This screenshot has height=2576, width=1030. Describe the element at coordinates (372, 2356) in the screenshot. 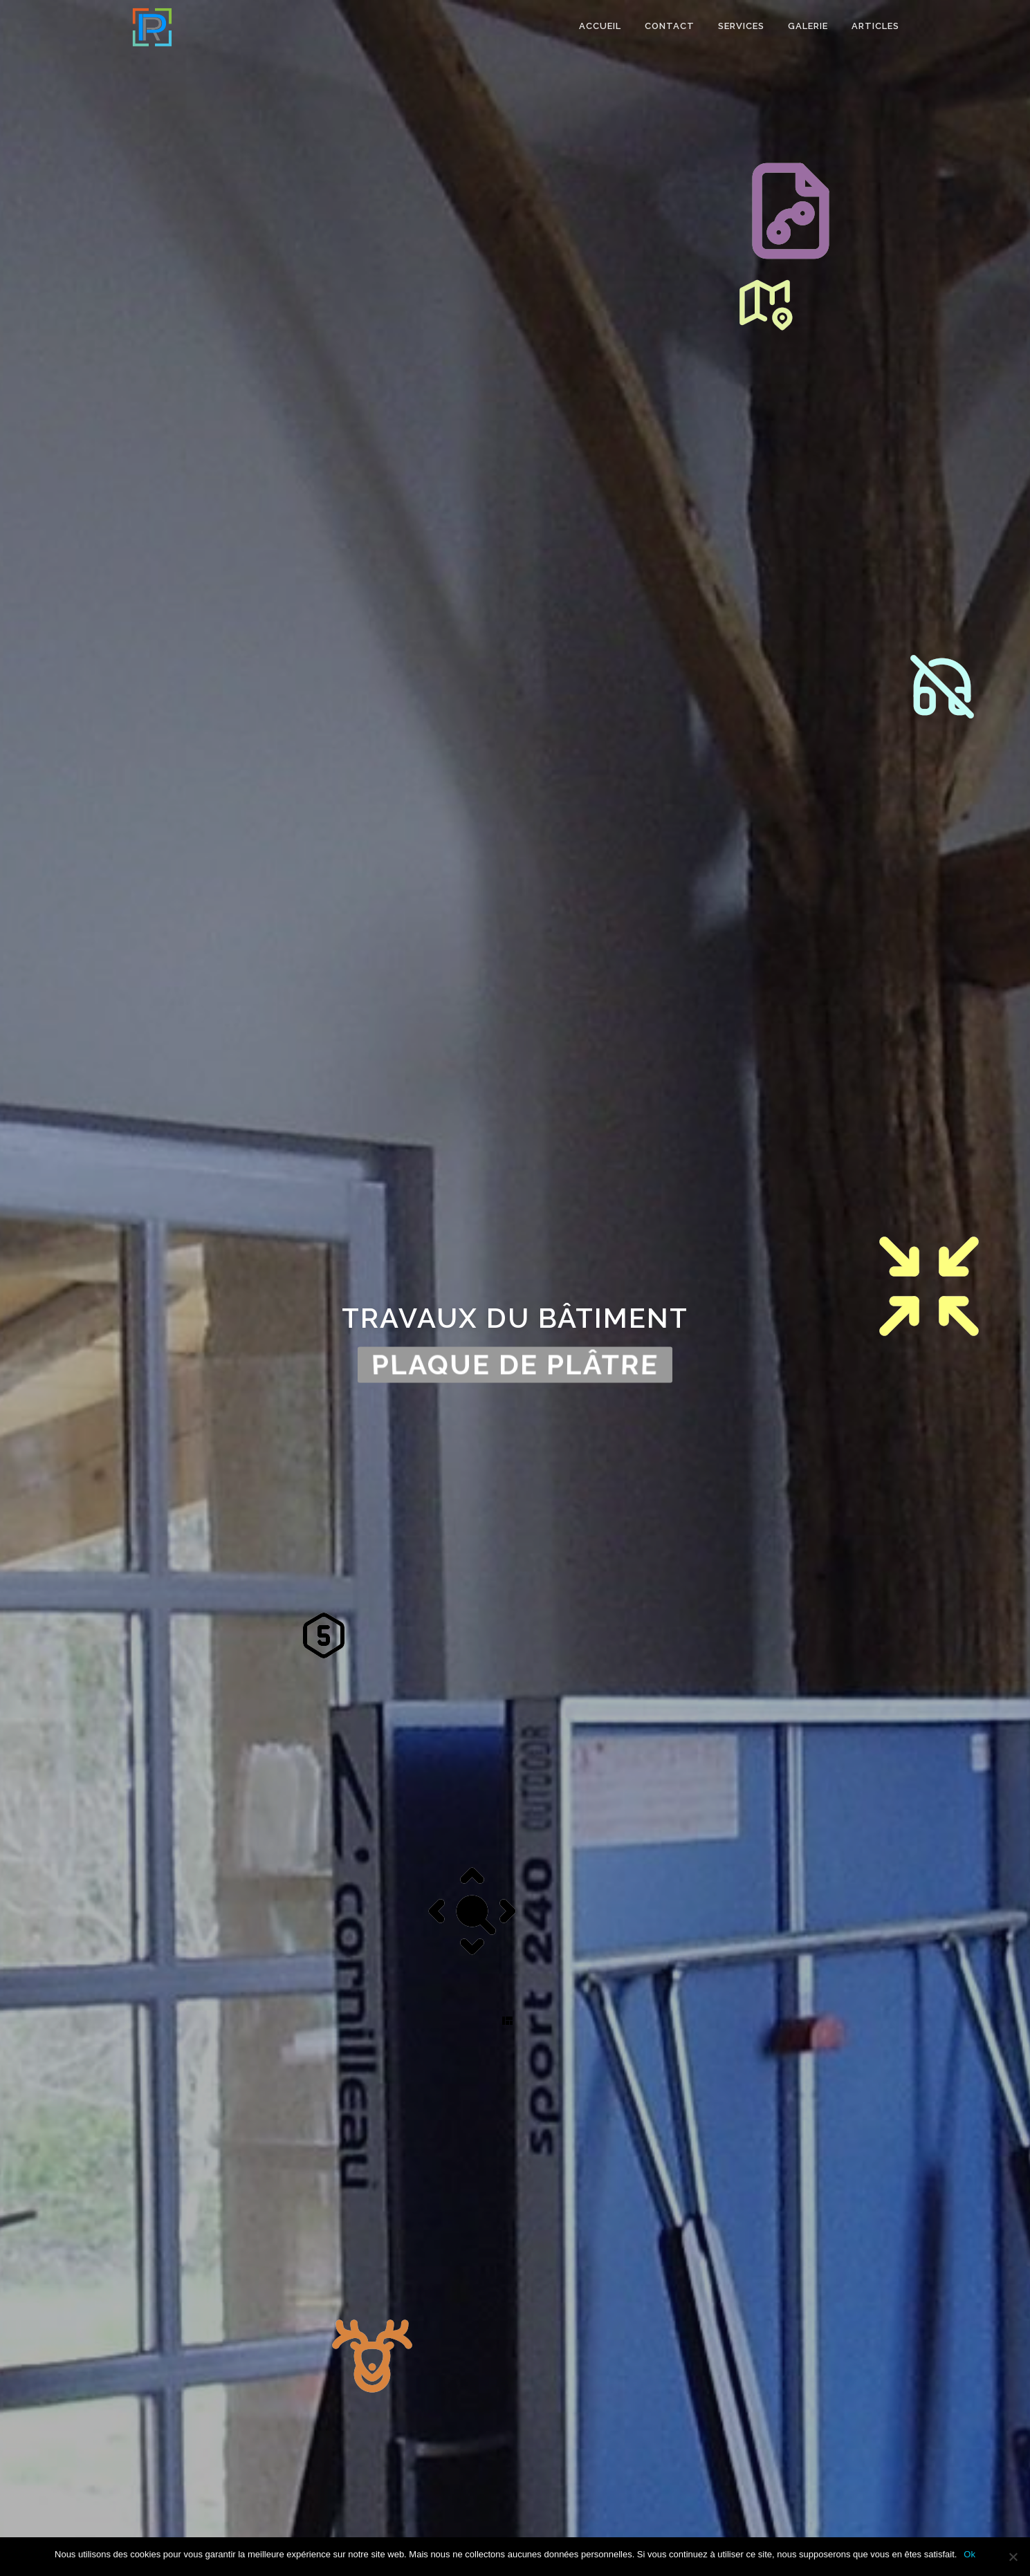

I see `wildlife or nature category` at that location.